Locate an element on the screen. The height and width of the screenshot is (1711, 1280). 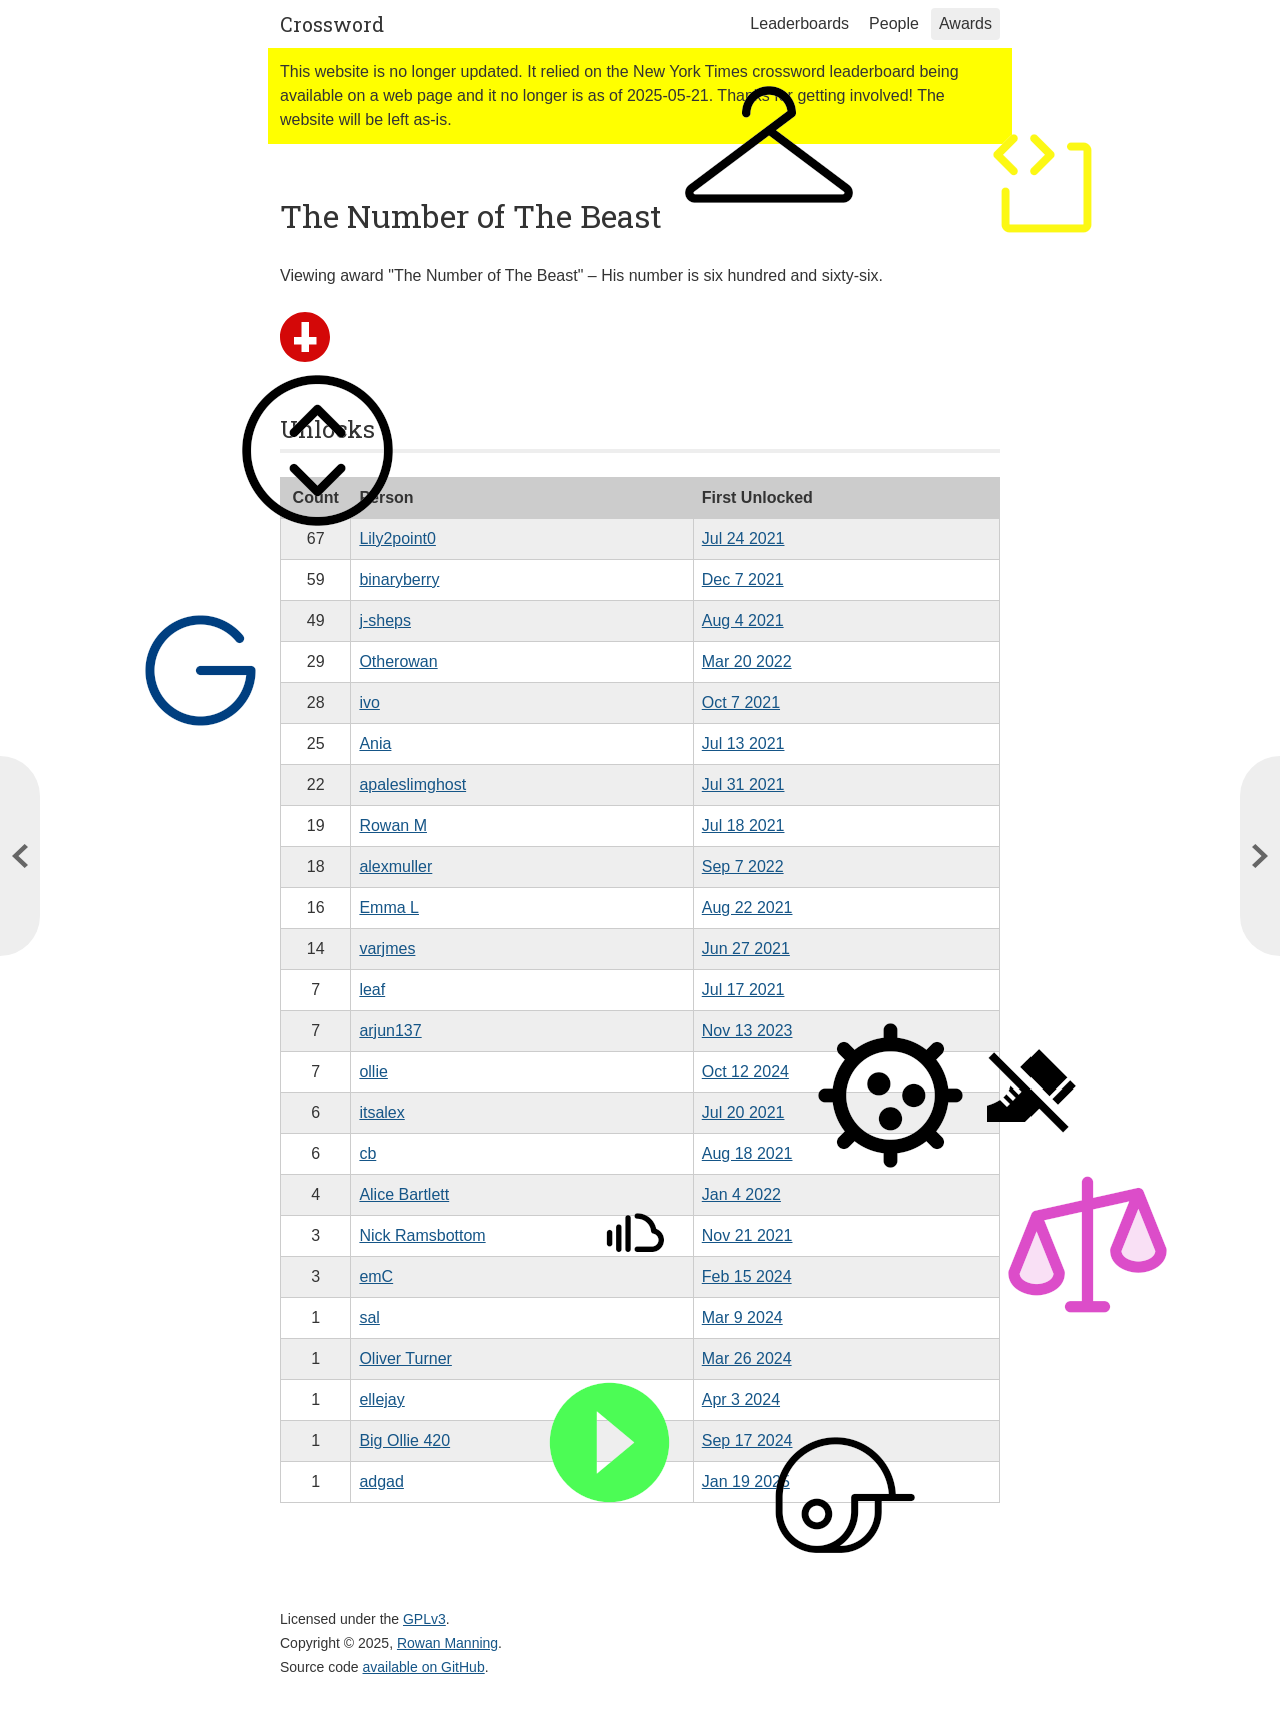
open soundcloud app is located at coordinates (634, 1234).